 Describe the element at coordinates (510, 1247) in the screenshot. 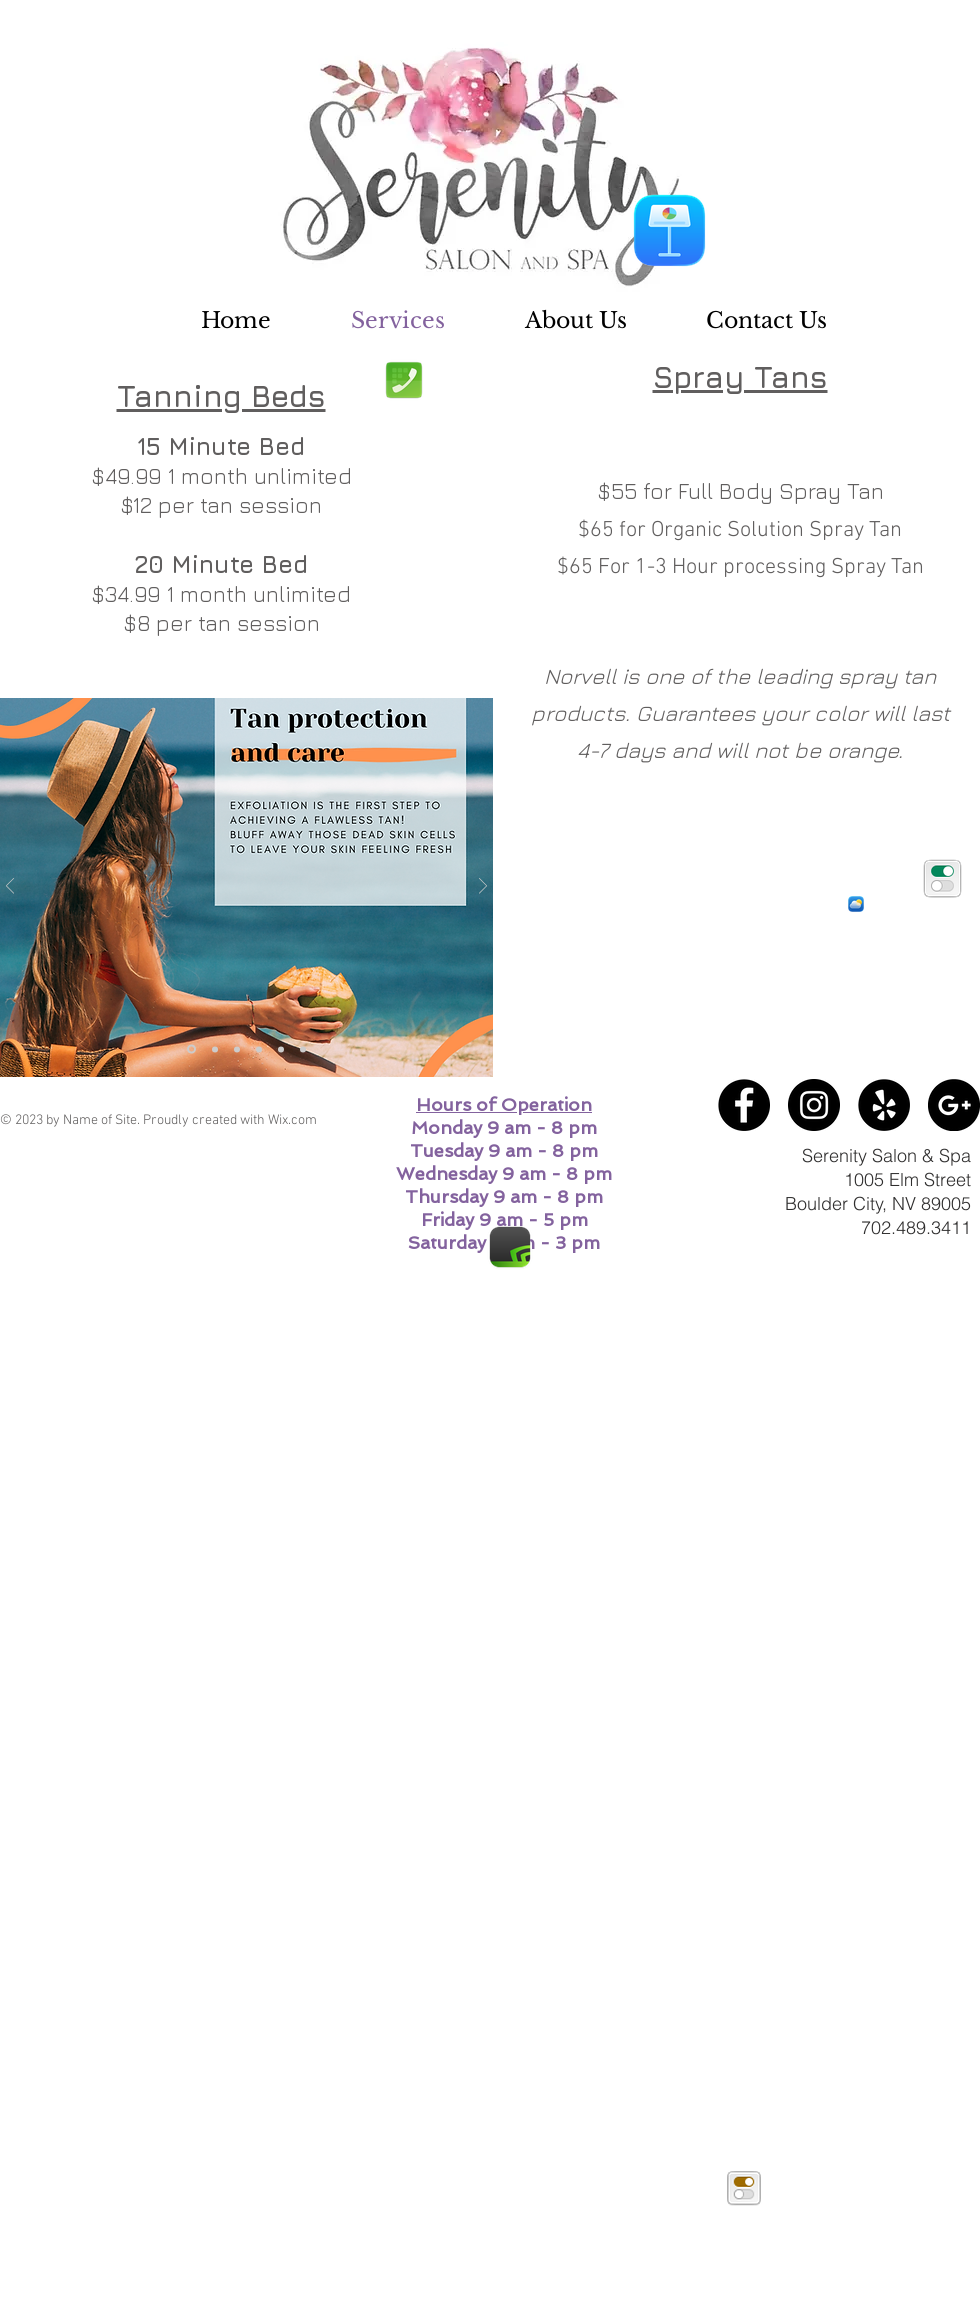

I see `open nvidia app` at that location.